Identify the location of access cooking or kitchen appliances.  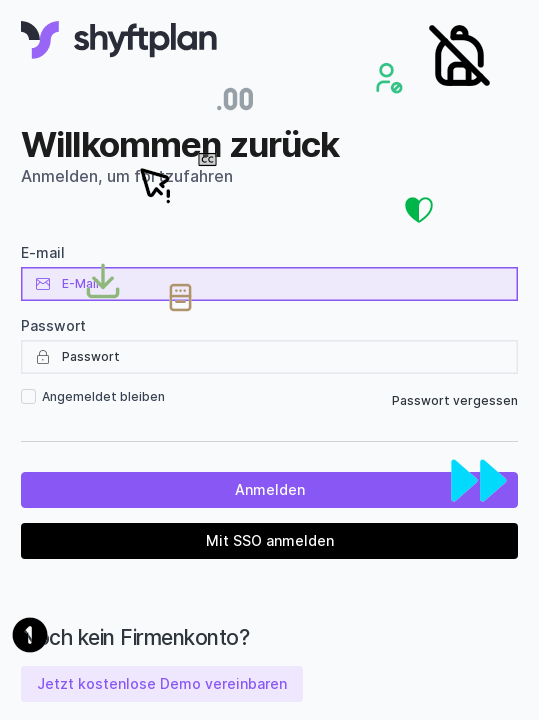
(180, 297).